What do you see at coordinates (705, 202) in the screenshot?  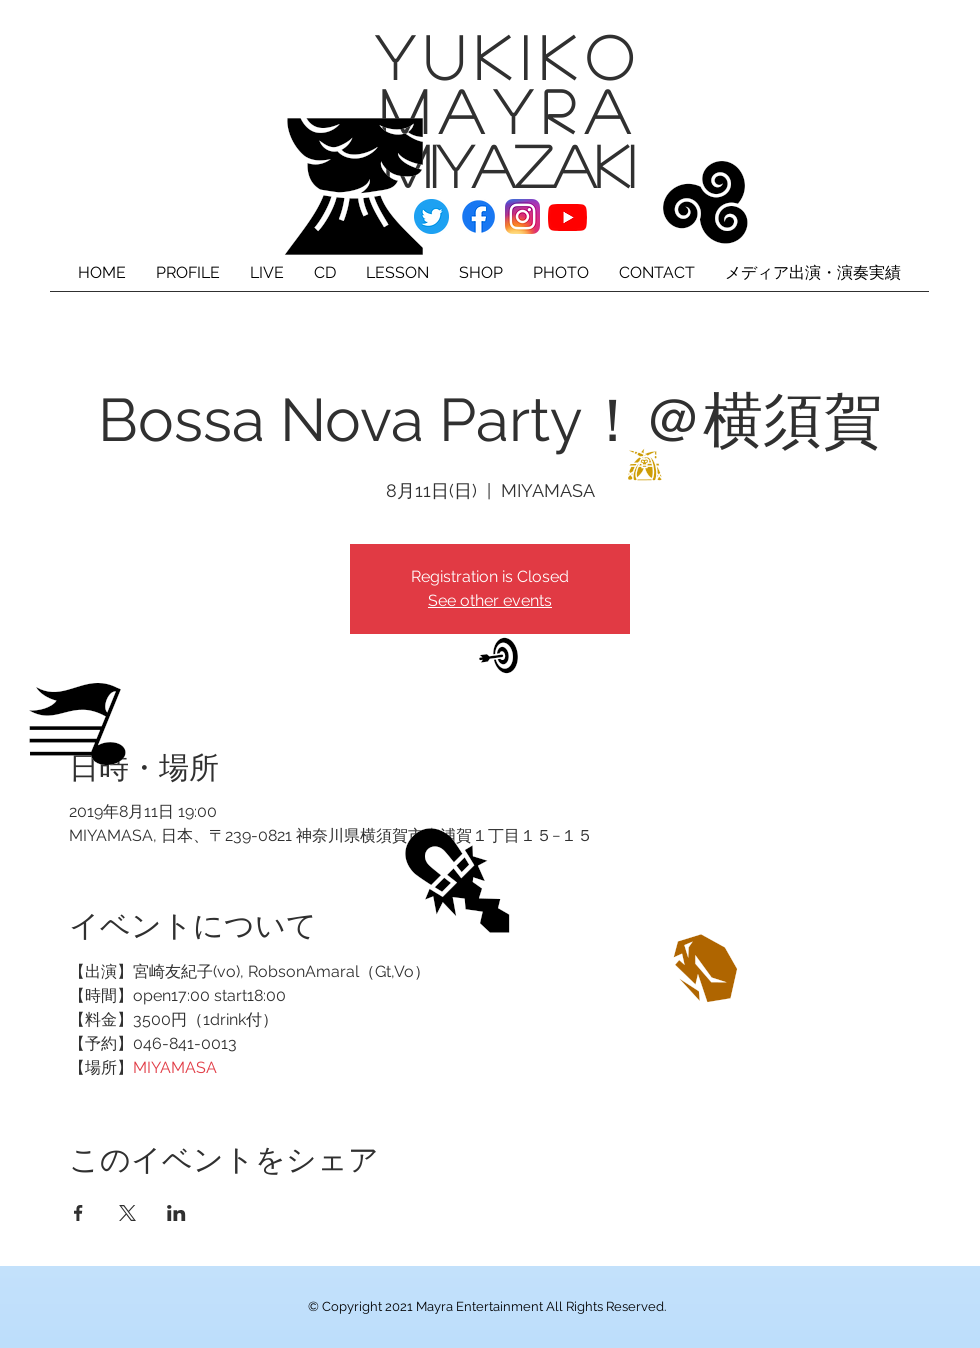 I see `decorative celtic or triskele symbol element` at bounding box center [705, 202].